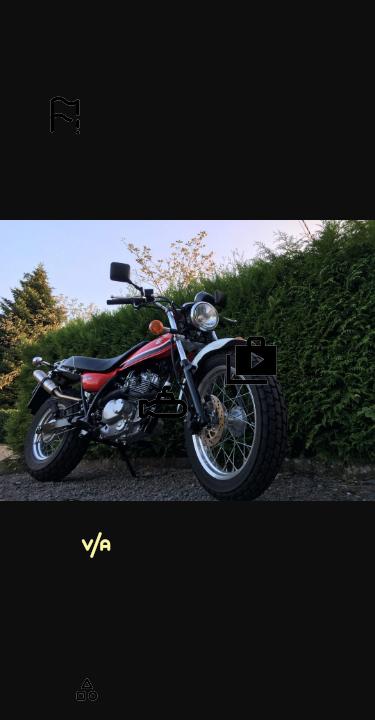 The image size is (375, 720). I want to click on access purchased video content, so click(251, 361).